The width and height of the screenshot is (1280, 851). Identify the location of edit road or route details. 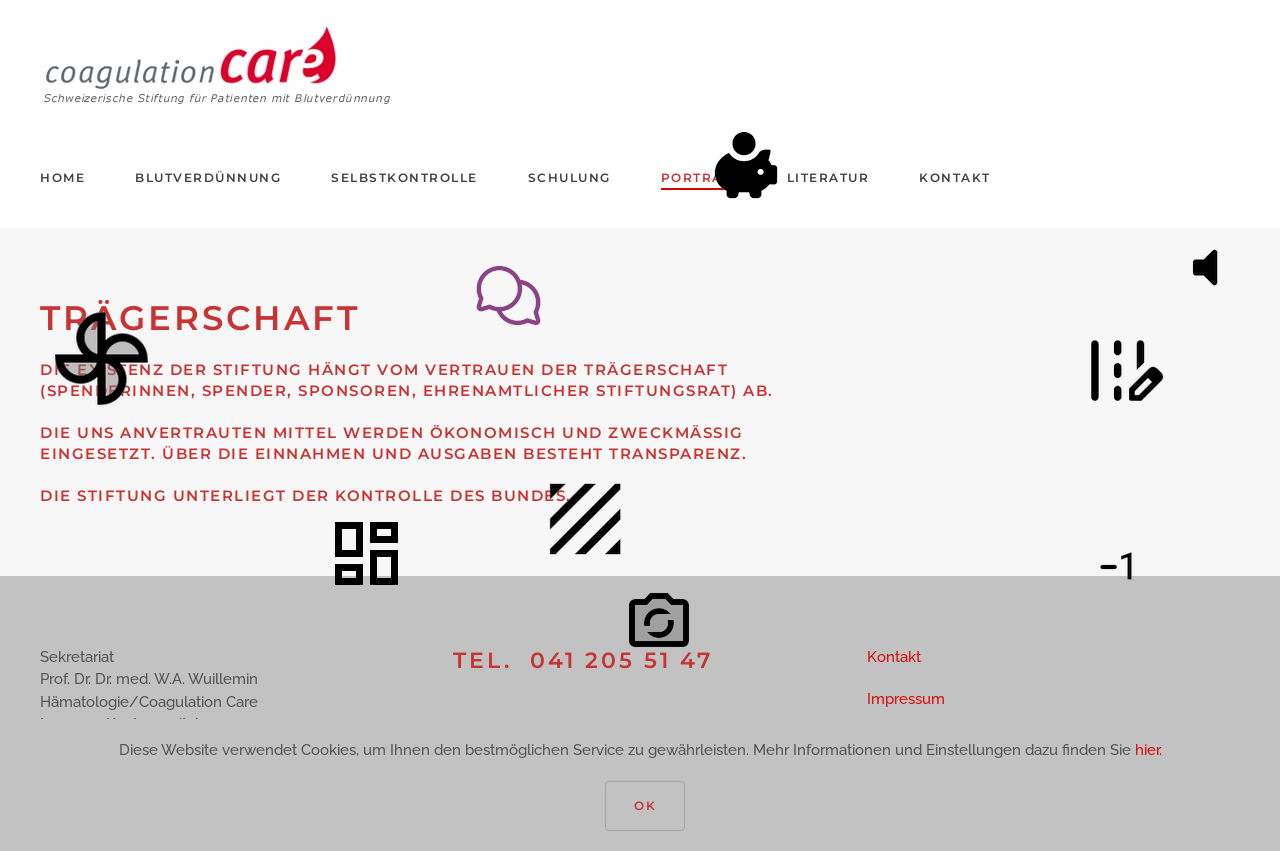
(1121, 370).